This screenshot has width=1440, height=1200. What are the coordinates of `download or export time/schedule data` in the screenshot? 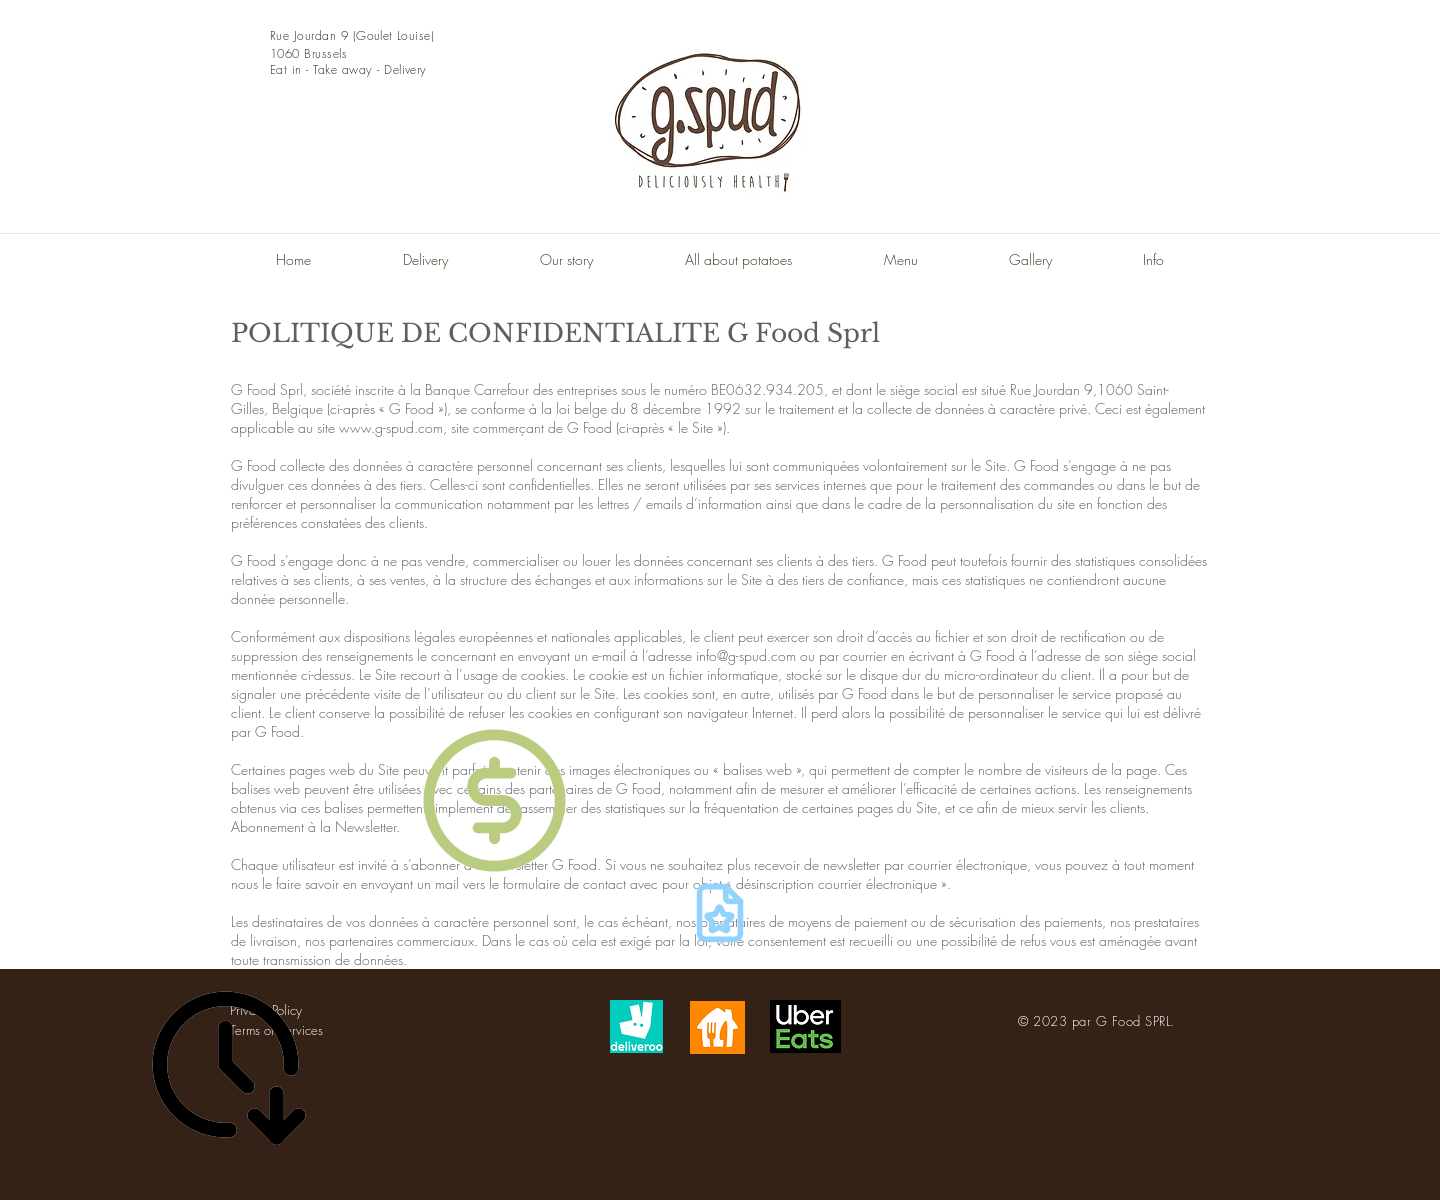 It's located at (225, 1064).